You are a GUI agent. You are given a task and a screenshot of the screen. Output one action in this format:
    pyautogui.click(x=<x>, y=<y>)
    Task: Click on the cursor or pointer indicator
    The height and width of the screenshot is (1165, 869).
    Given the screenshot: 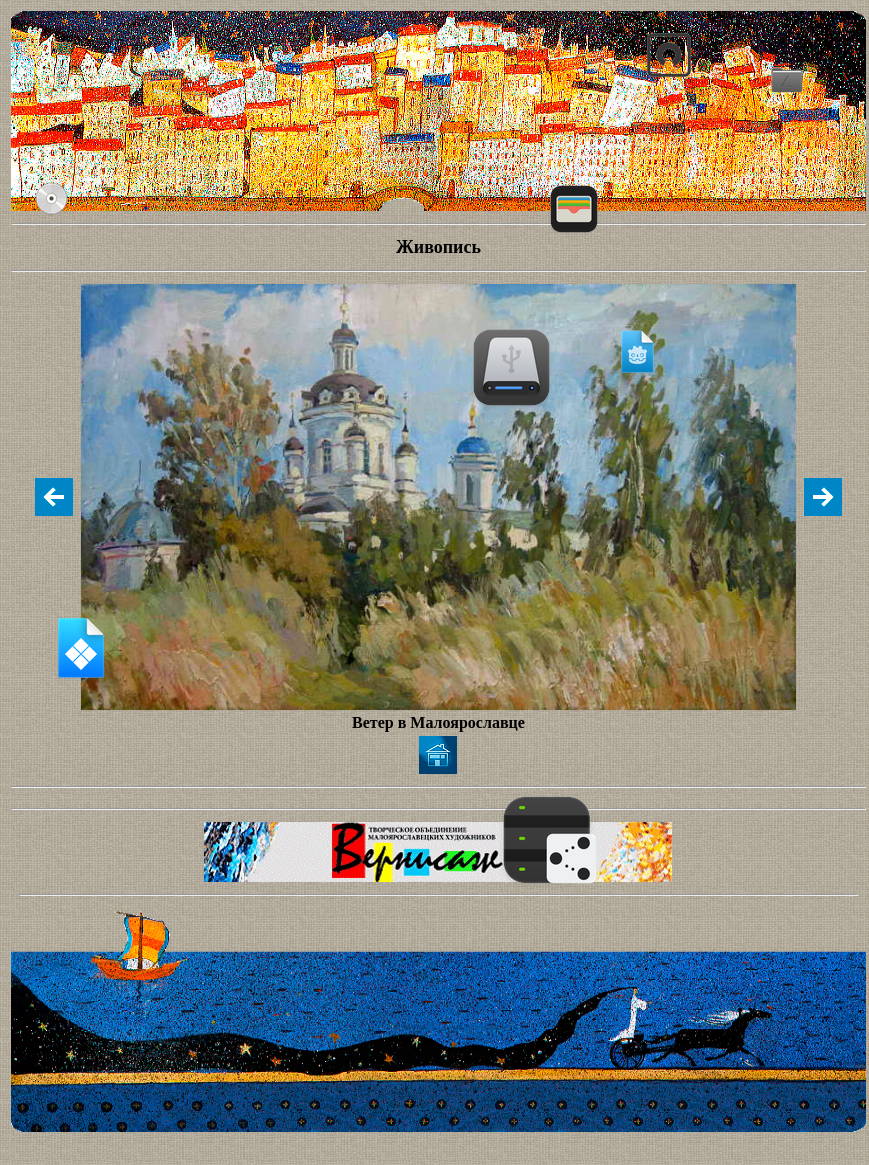 What is the action you would take?
    pyautogui.click(x=431, y=144)
    